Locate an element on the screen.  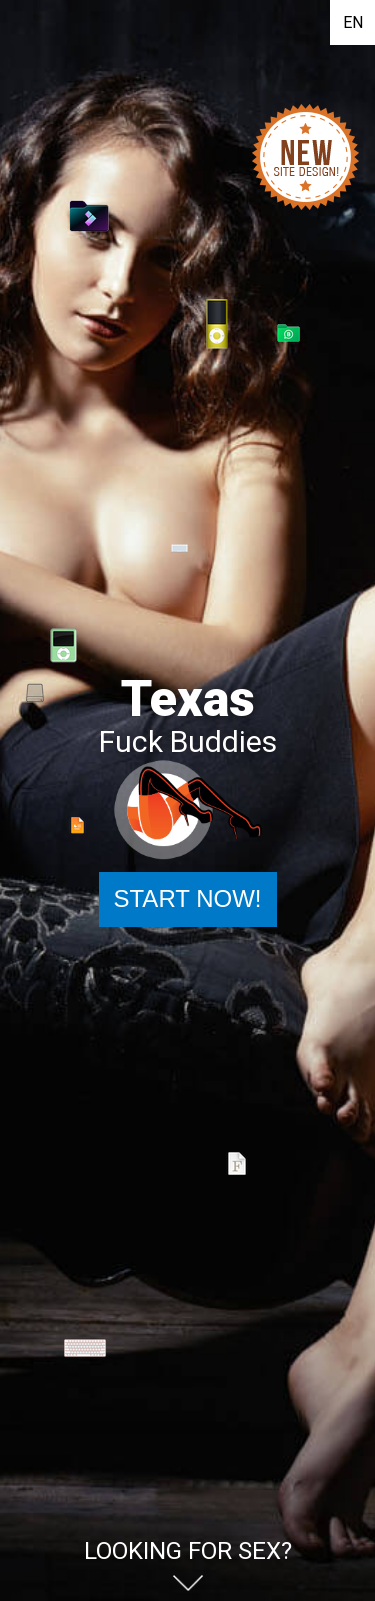
open wondershare filmora go project files is located at coordinates (89, 217).